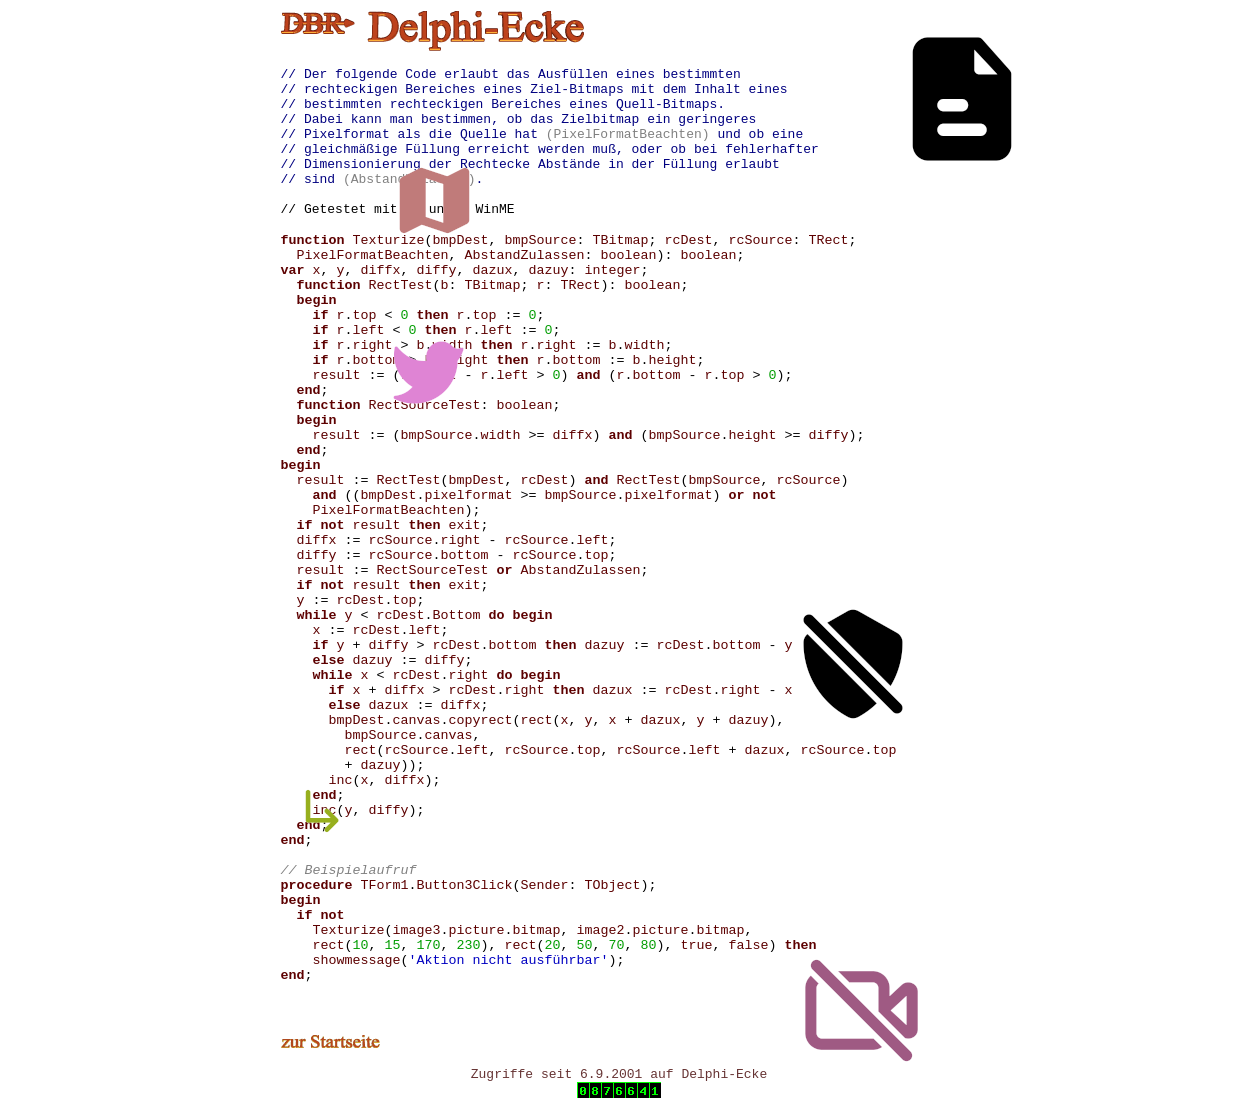  Describe the element at coordinates (434, 200) in the screenshot. I see `view map` at that location.